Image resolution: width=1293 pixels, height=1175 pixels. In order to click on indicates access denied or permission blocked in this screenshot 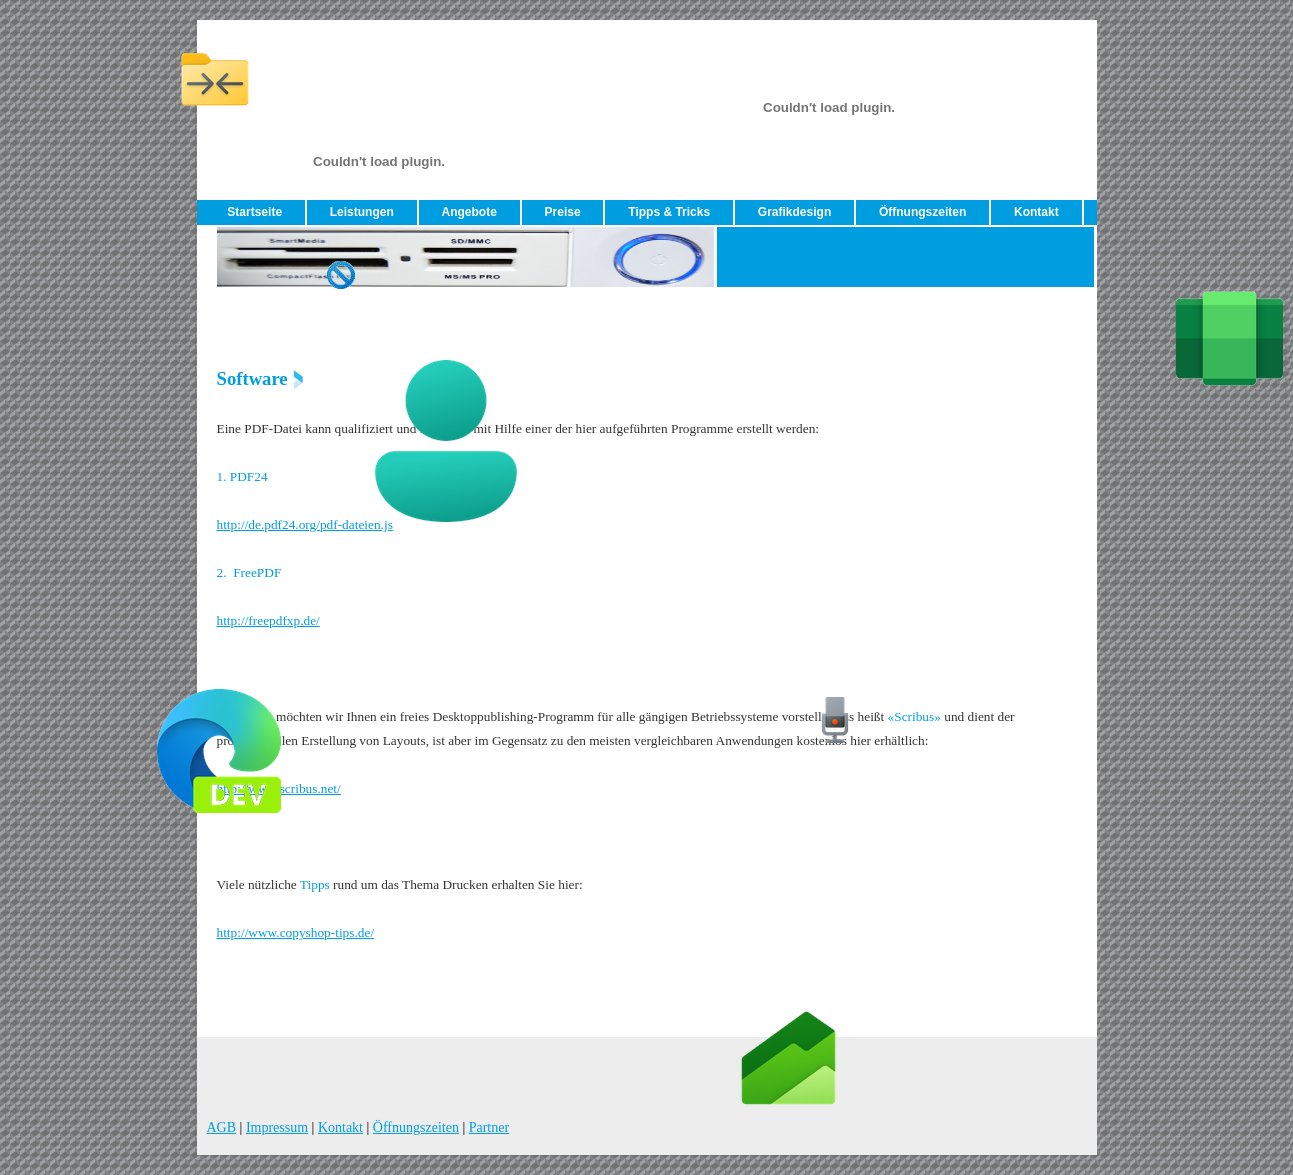, I will do `click(341, 275)`.